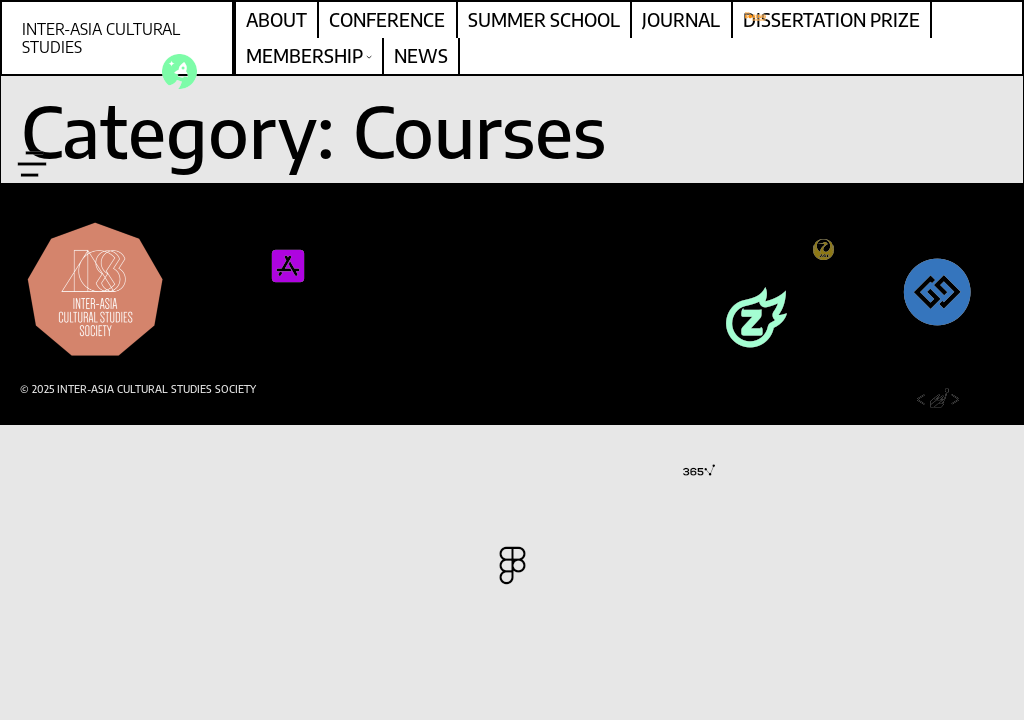 The image size is (1024, 720). Describe the element at coordinates (938, 398) in the screenshot. I see `styled-components library logo` at that location.